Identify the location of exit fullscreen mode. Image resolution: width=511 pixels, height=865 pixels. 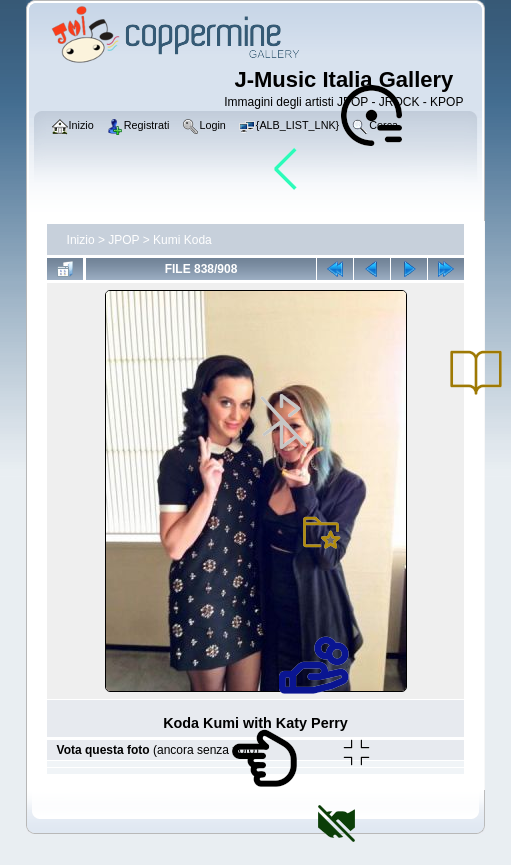
(356, 752).